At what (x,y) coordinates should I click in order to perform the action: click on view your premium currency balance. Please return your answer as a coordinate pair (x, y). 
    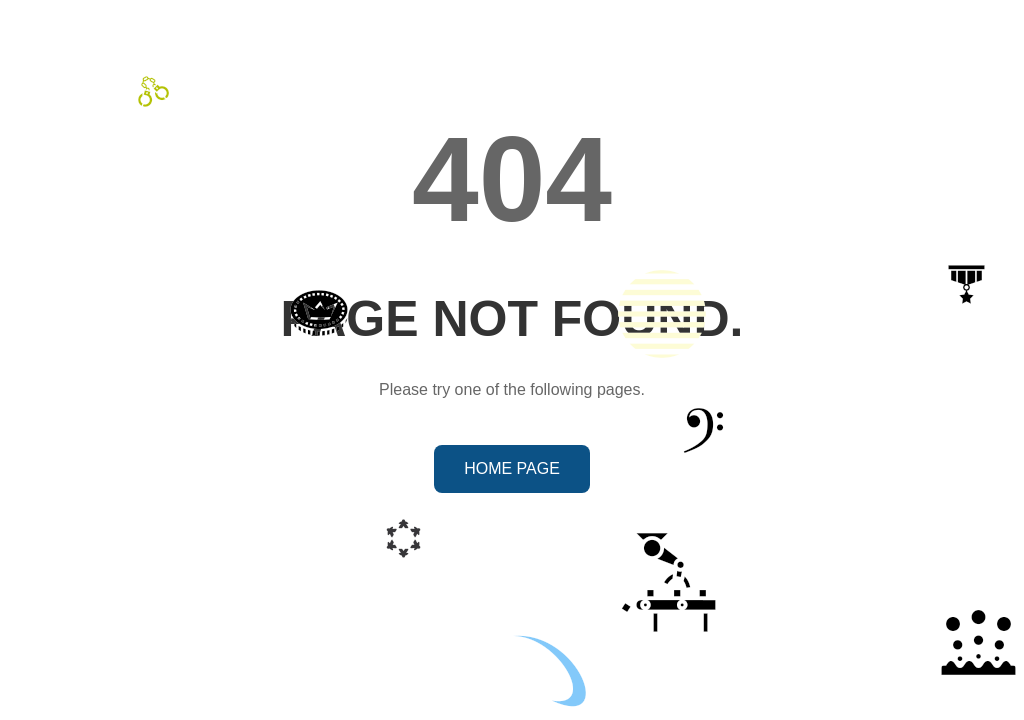
    Looking at the image, I should click on (319, 313).